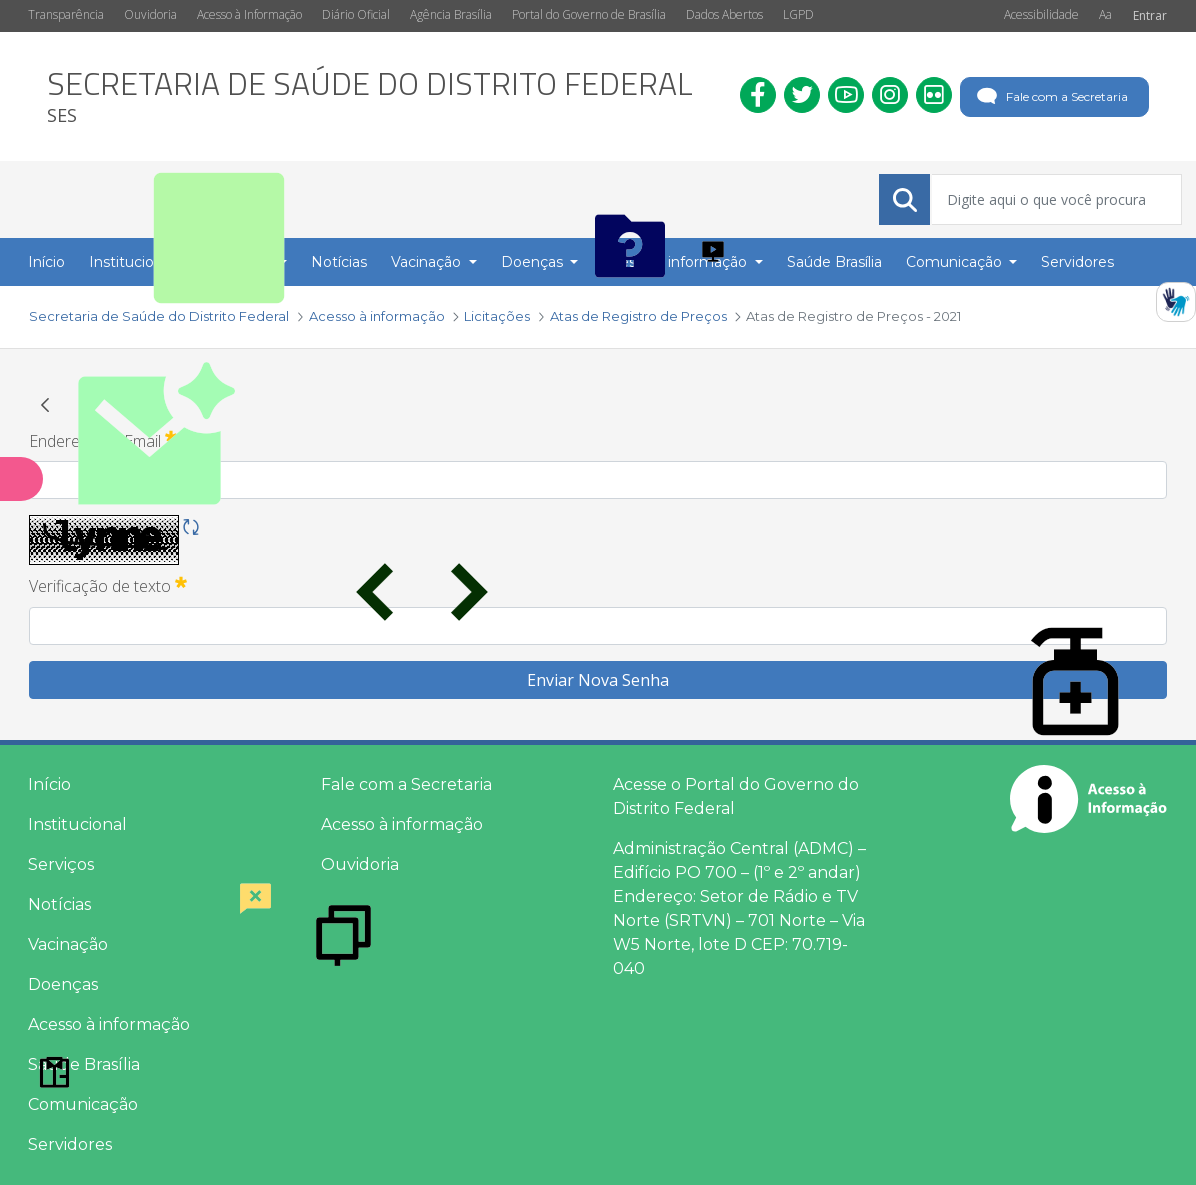  Describe the element at coordinates (713, 251) in the screenshot. I see `start a presentation slideshow` at that location.